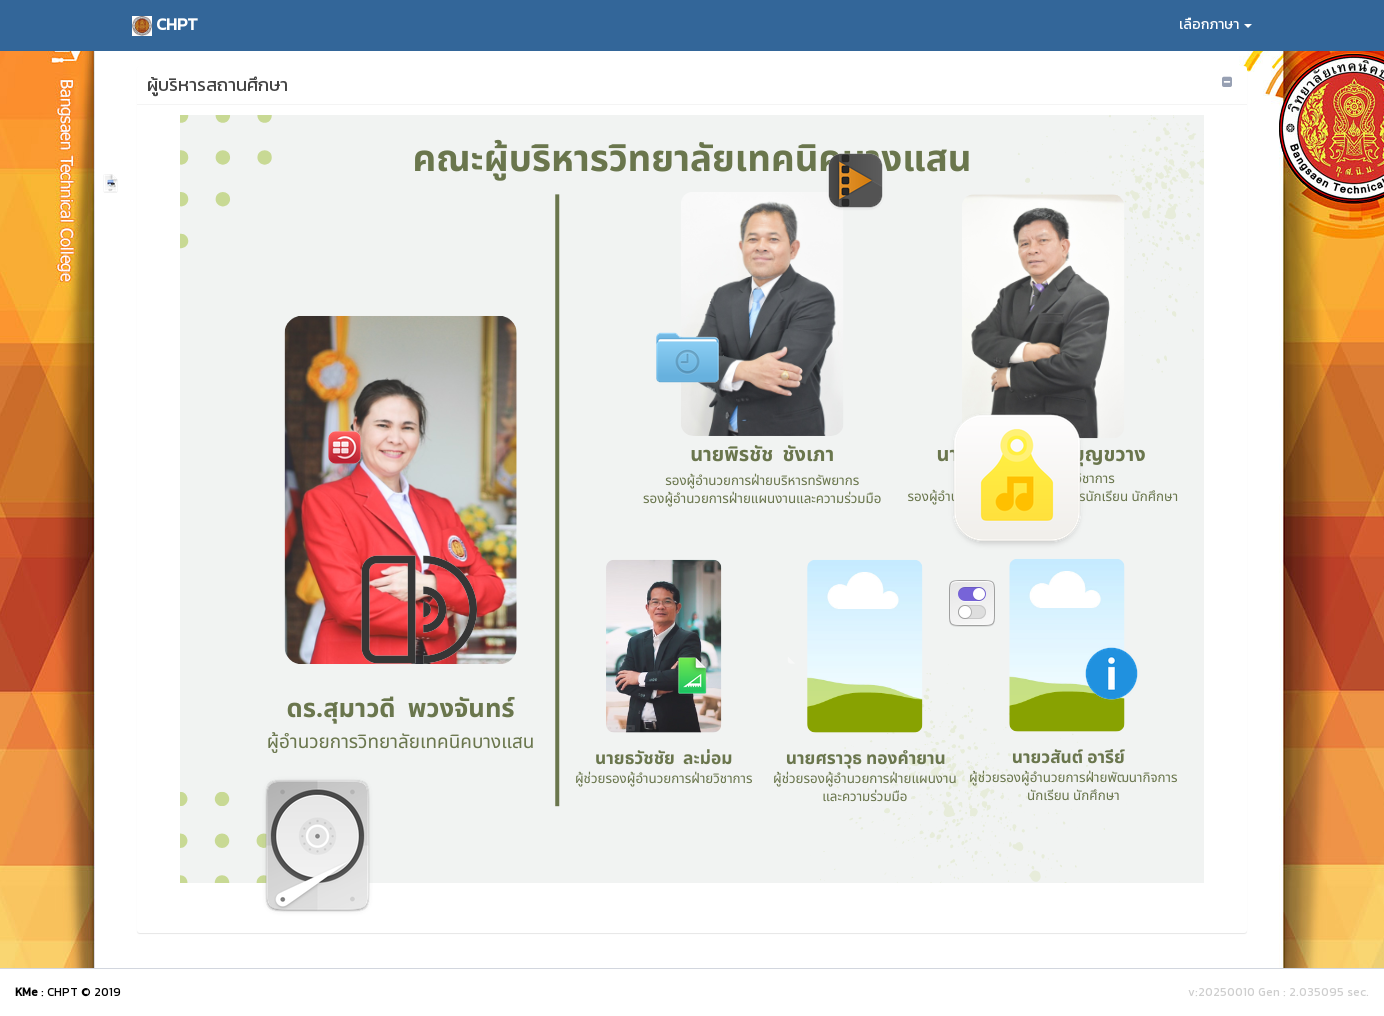  Describe the element at coordinates (972, 603) in the screenshot. I see `open gnome tweaks to customize system settings` at that location.